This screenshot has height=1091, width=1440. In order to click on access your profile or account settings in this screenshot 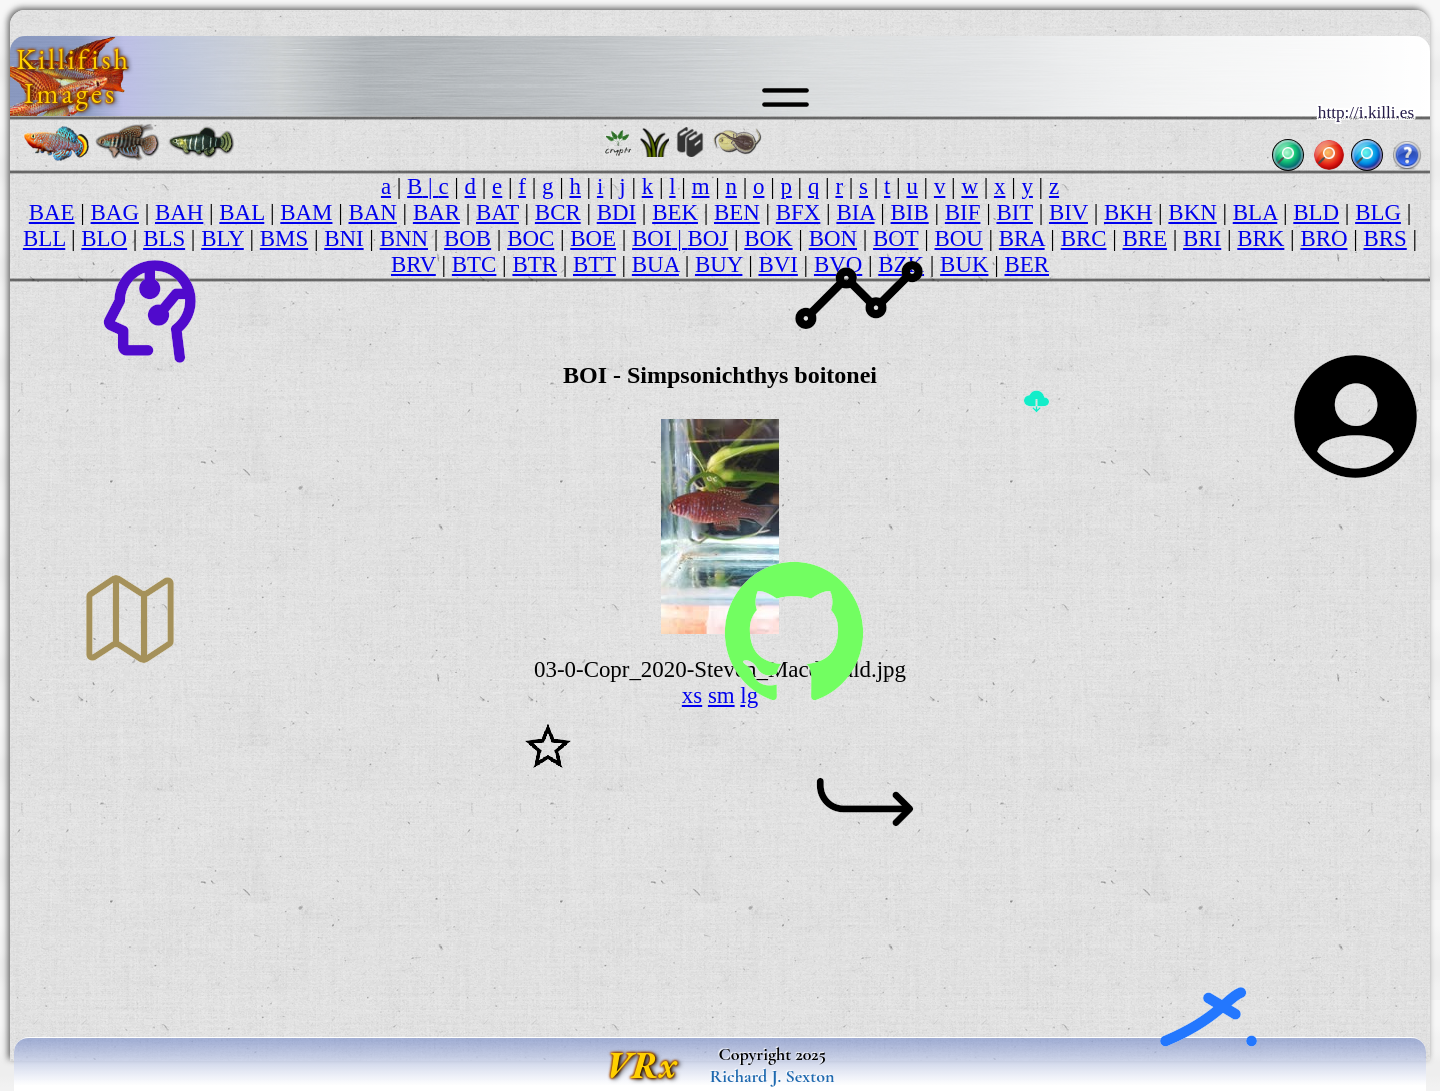, I will do `click(1355, 416)`.